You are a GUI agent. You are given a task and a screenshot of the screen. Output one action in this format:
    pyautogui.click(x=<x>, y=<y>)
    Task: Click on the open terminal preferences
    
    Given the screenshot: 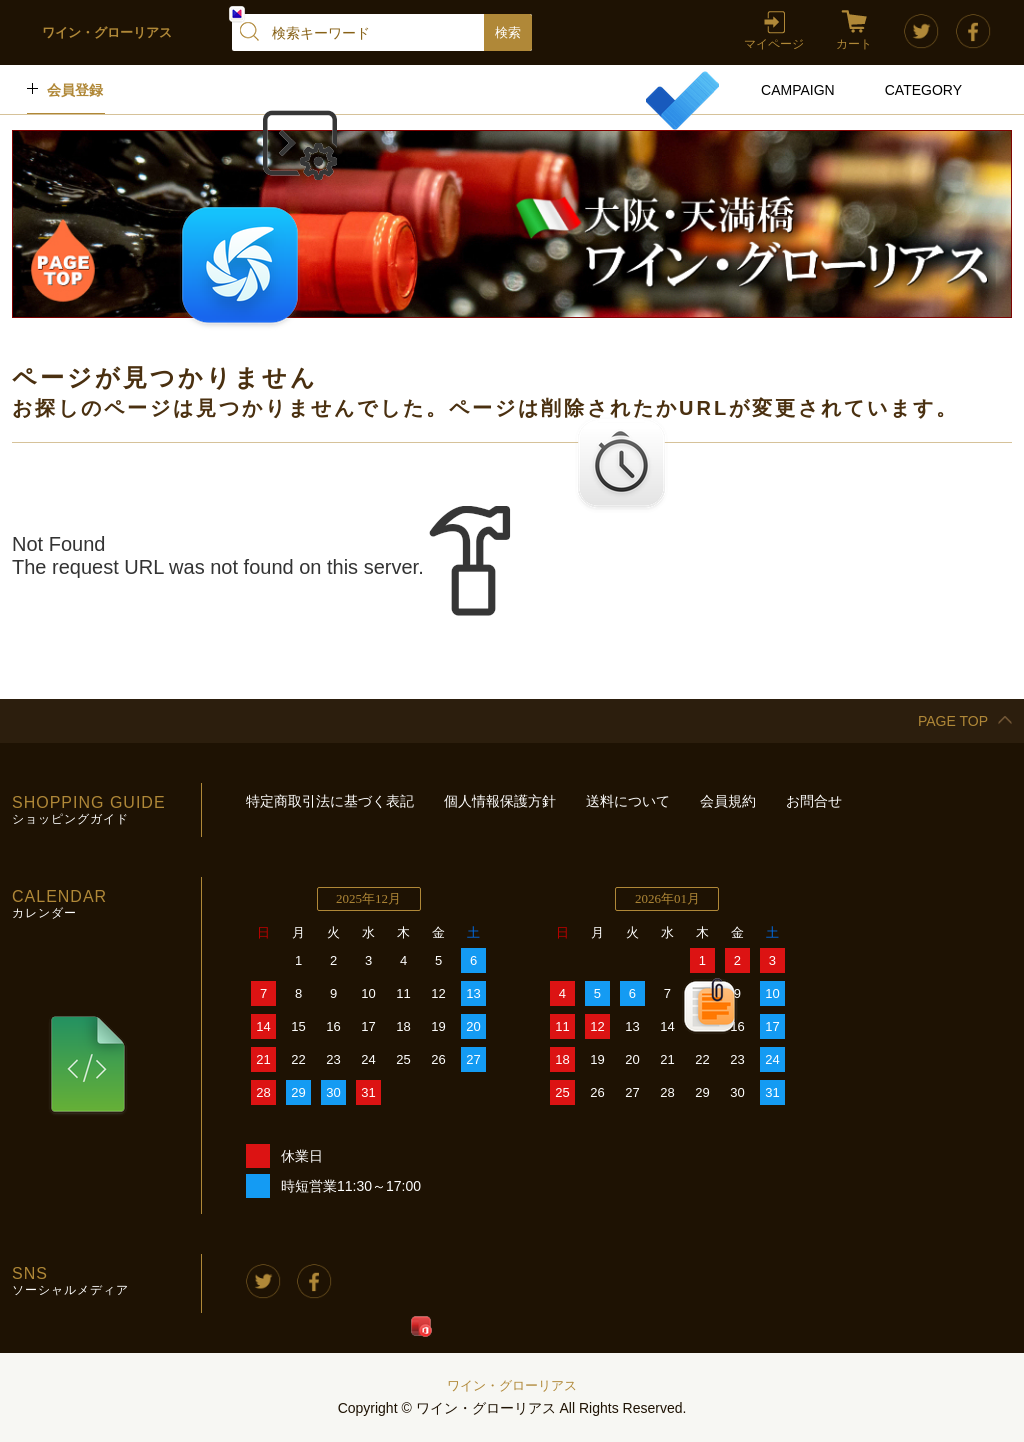 What is the action you would take?
    pyautogui.click(x=300, y=143)
    